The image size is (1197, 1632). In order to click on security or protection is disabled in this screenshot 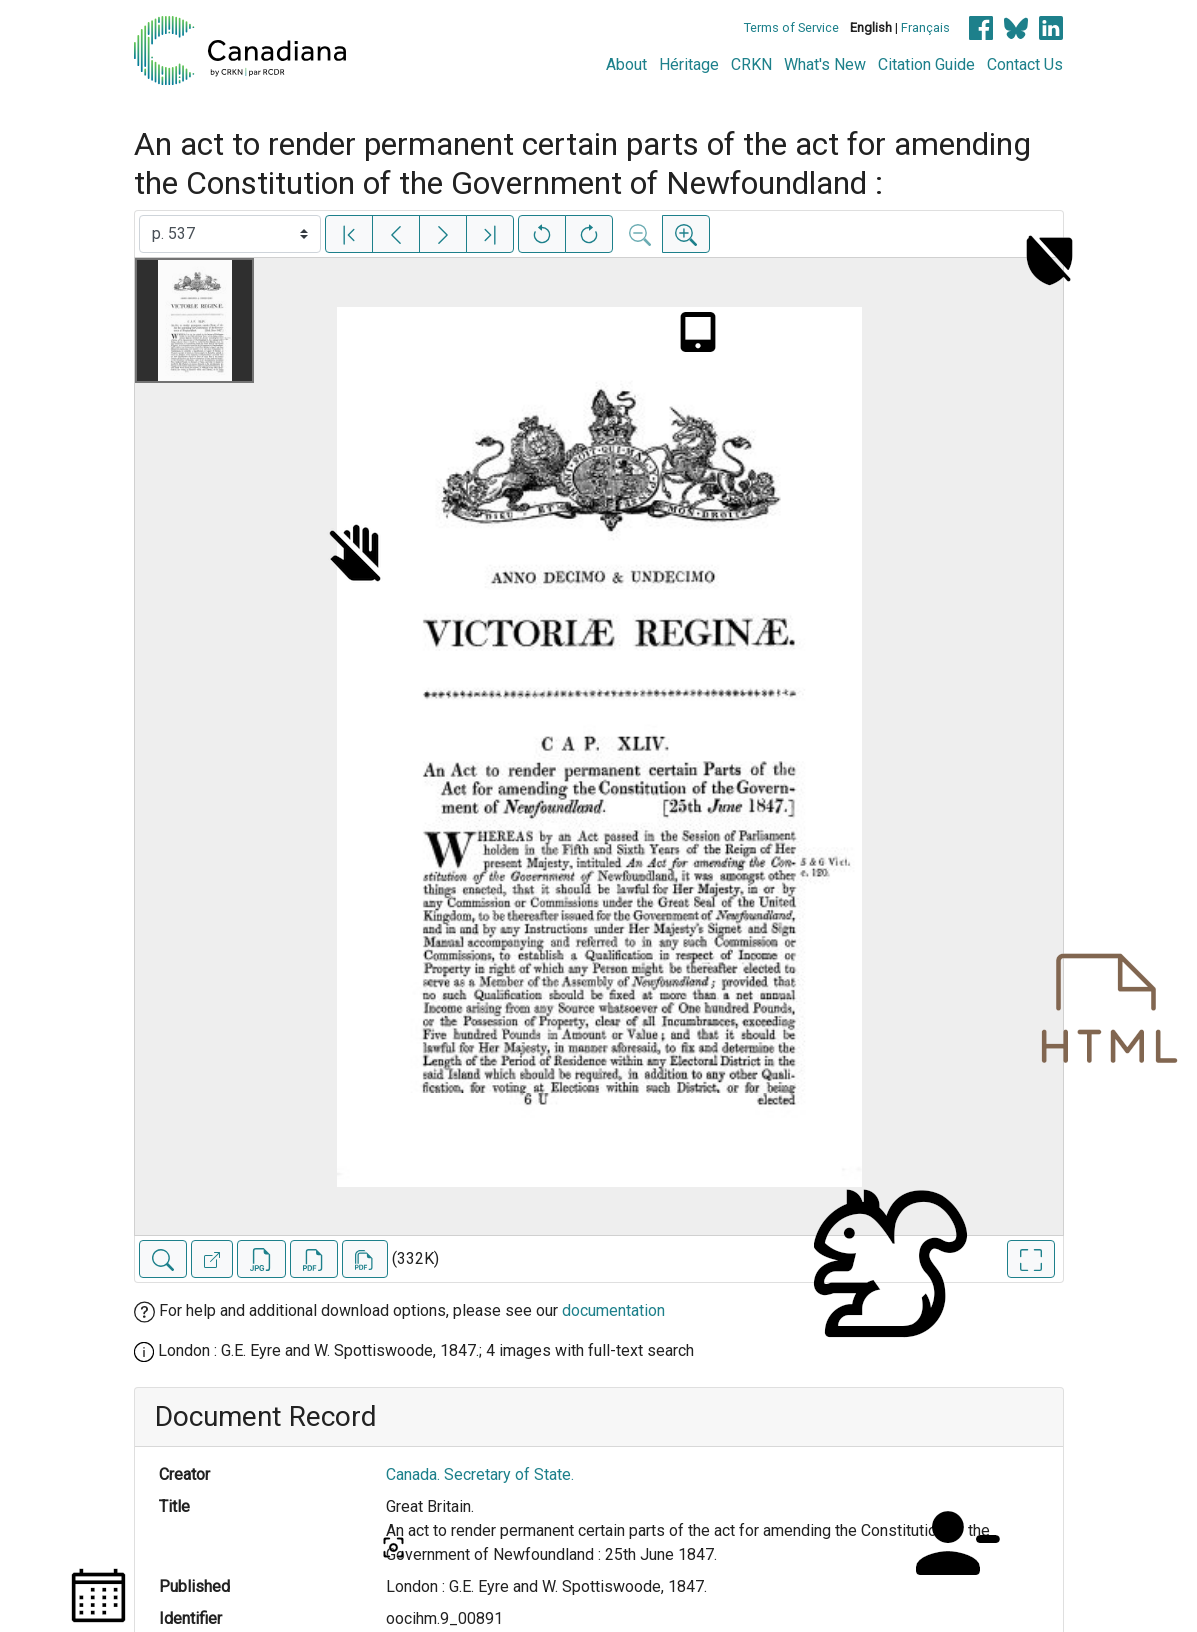, I will do `click(1049, 258)`.